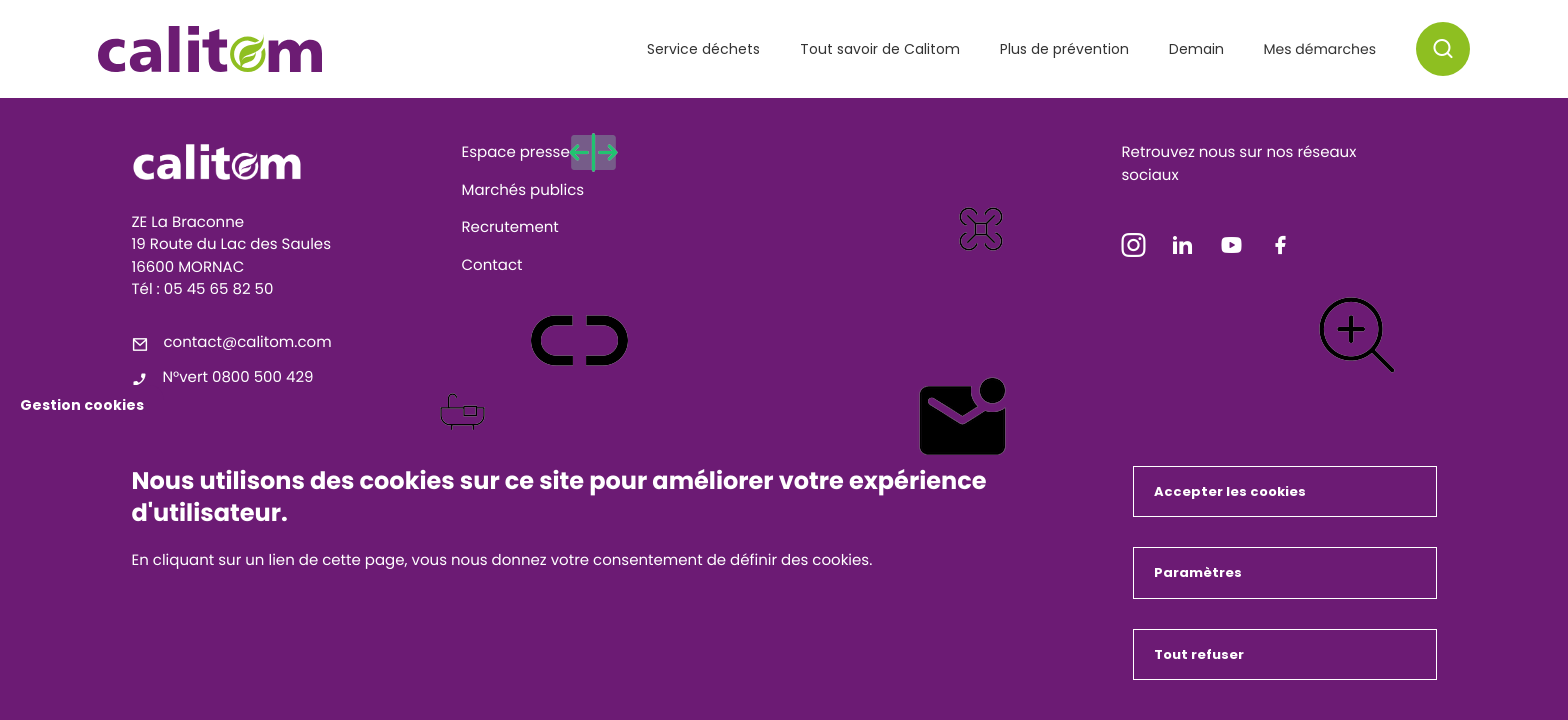  Describe the element at coordinates (981, 229) in the screenshot. I see `access drone controls` at that location.